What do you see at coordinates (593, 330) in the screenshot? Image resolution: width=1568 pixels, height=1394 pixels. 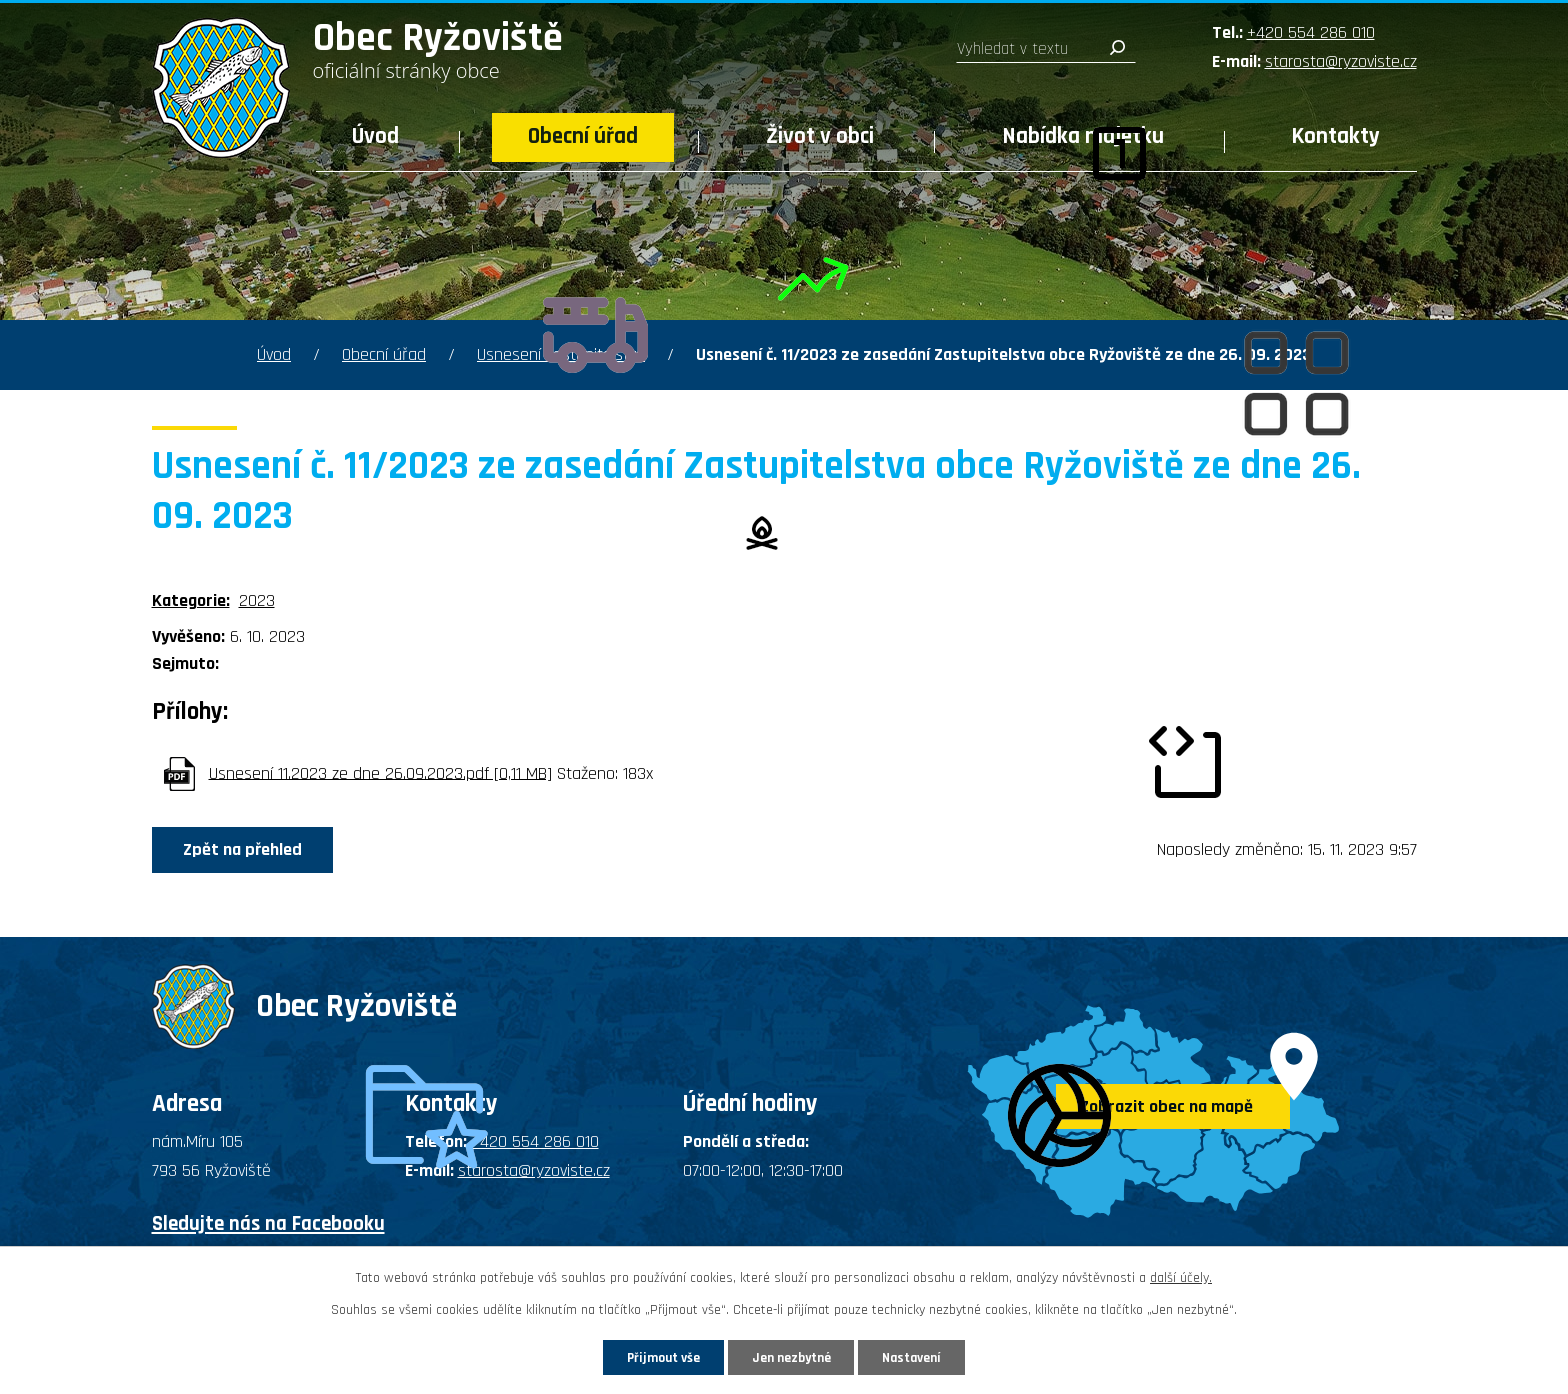 I see `emergency services or fire department contact` at bounding box center [593, 330].